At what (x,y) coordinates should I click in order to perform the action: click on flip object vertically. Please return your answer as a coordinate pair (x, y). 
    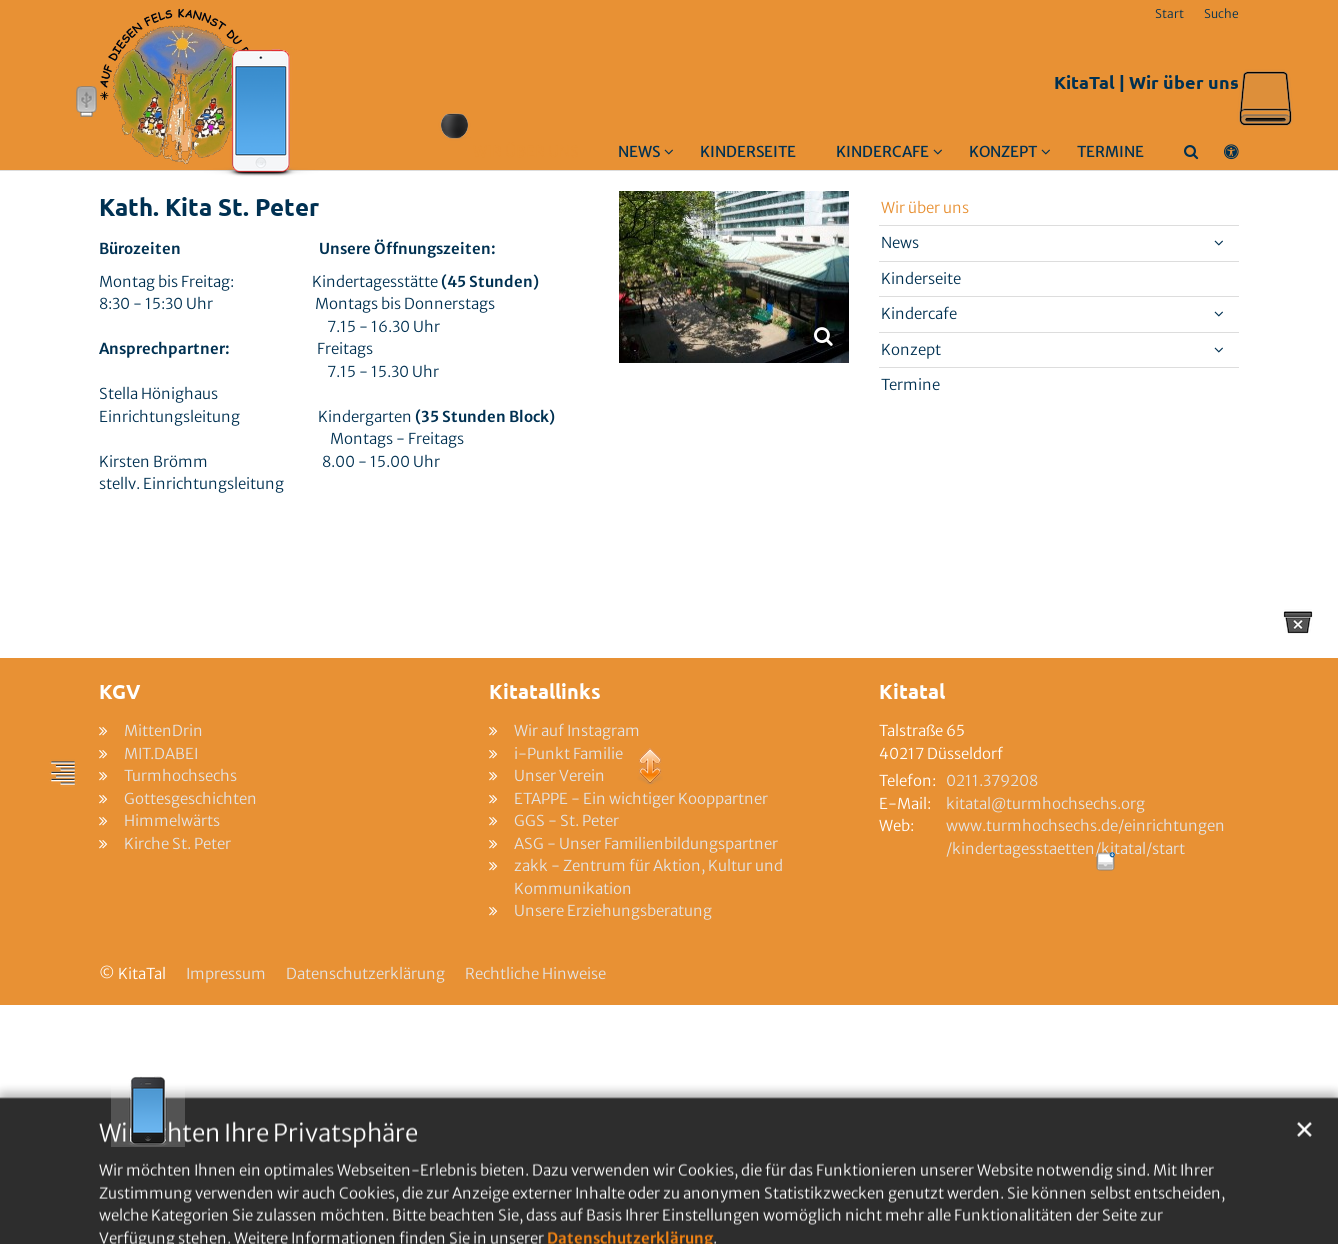
    Looking at the image, I should click on (650, 767).